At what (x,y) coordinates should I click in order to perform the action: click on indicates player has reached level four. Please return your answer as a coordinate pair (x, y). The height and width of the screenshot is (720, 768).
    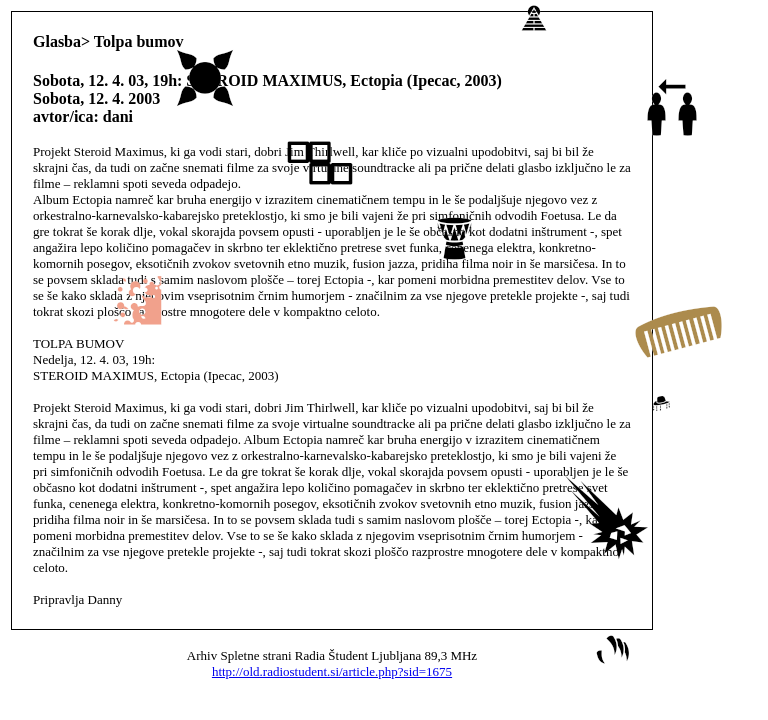
    Looking at the image, I should click on (205, 78).